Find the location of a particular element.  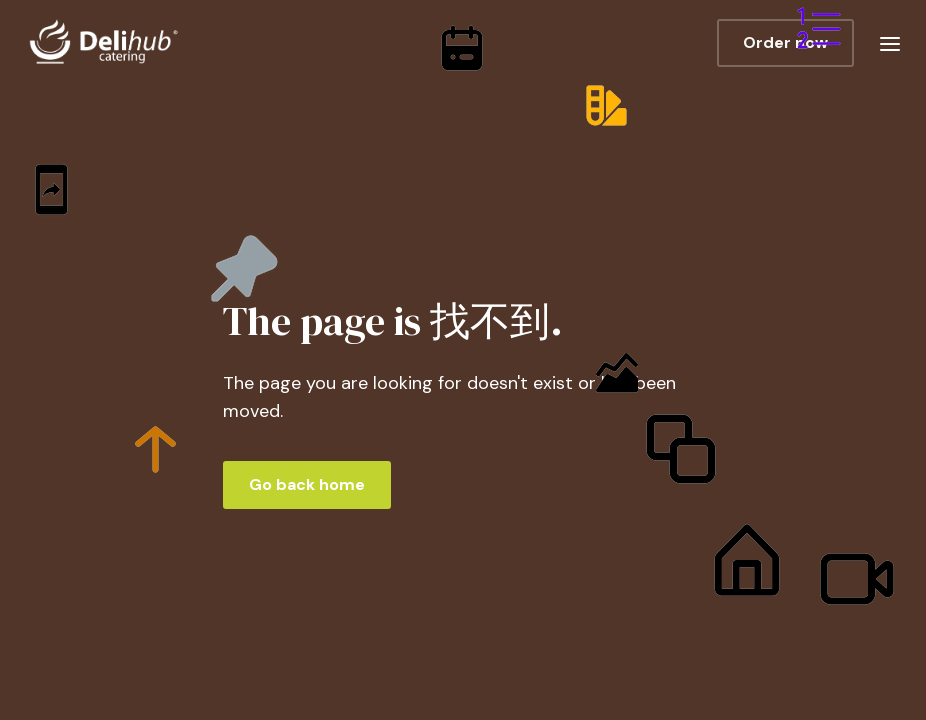

navigate to home screen is located at coordinates (747, 560).